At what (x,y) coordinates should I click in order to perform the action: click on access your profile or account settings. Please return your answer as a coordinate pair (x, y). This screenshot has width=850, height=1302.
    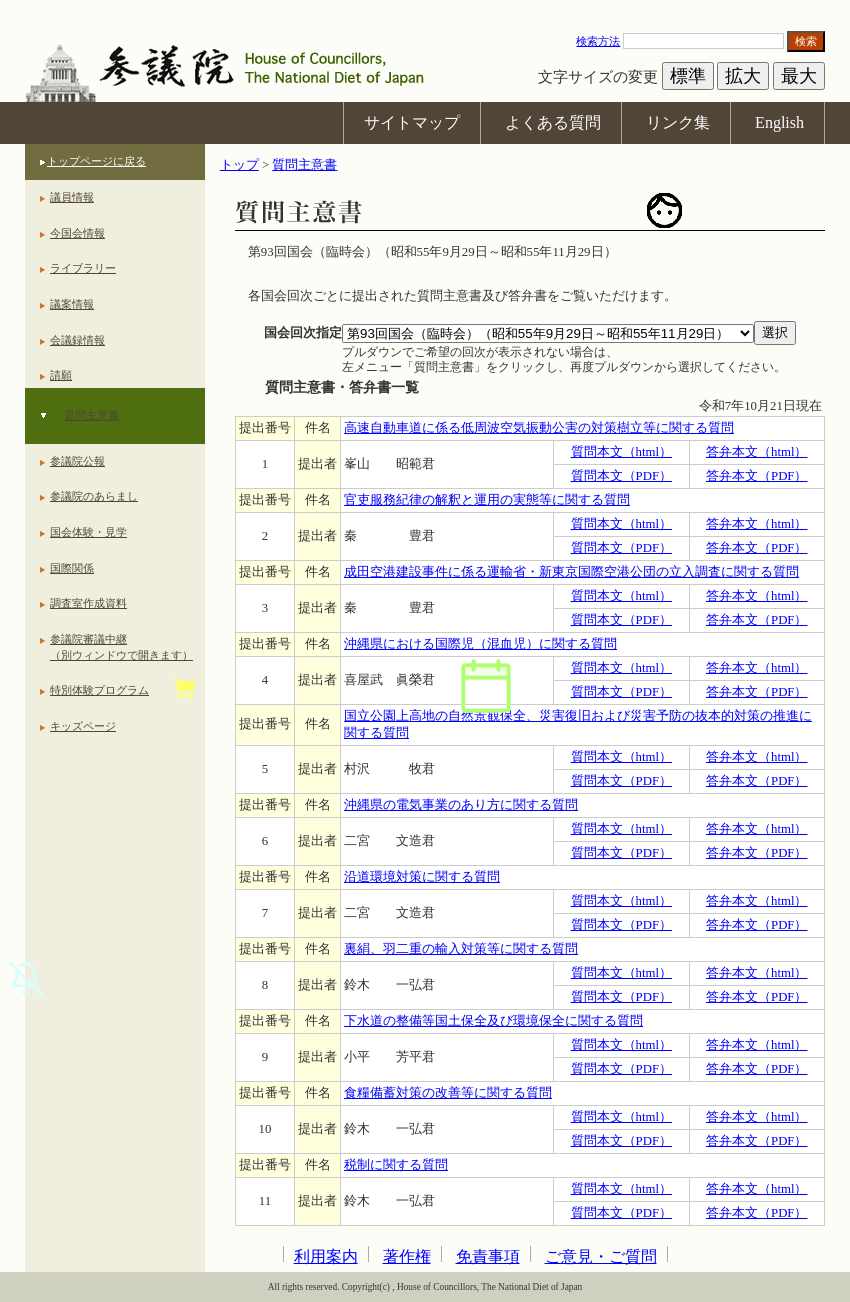
    Looking at the image, I should click on (664, 210).